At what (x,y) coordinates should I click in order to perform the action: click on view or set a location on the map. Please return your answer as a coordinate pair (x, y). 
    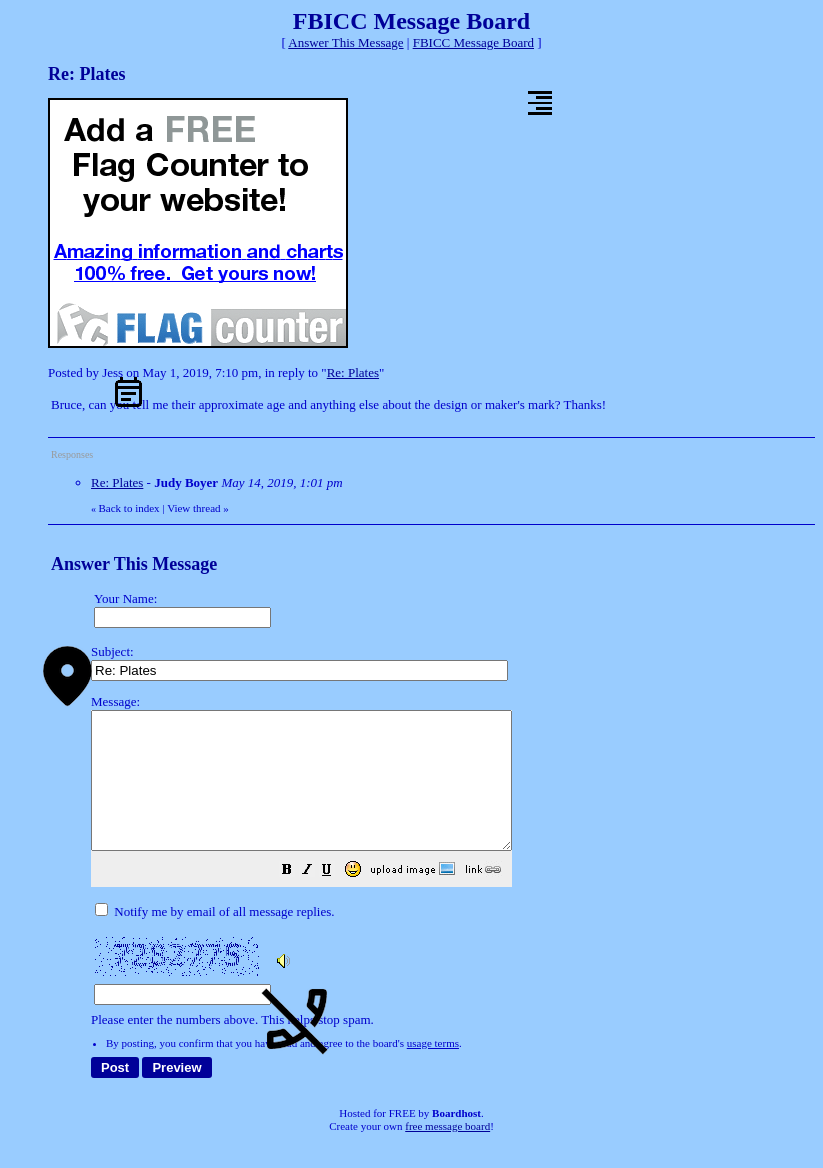
    Looking at the image, I should click on (67, 676).